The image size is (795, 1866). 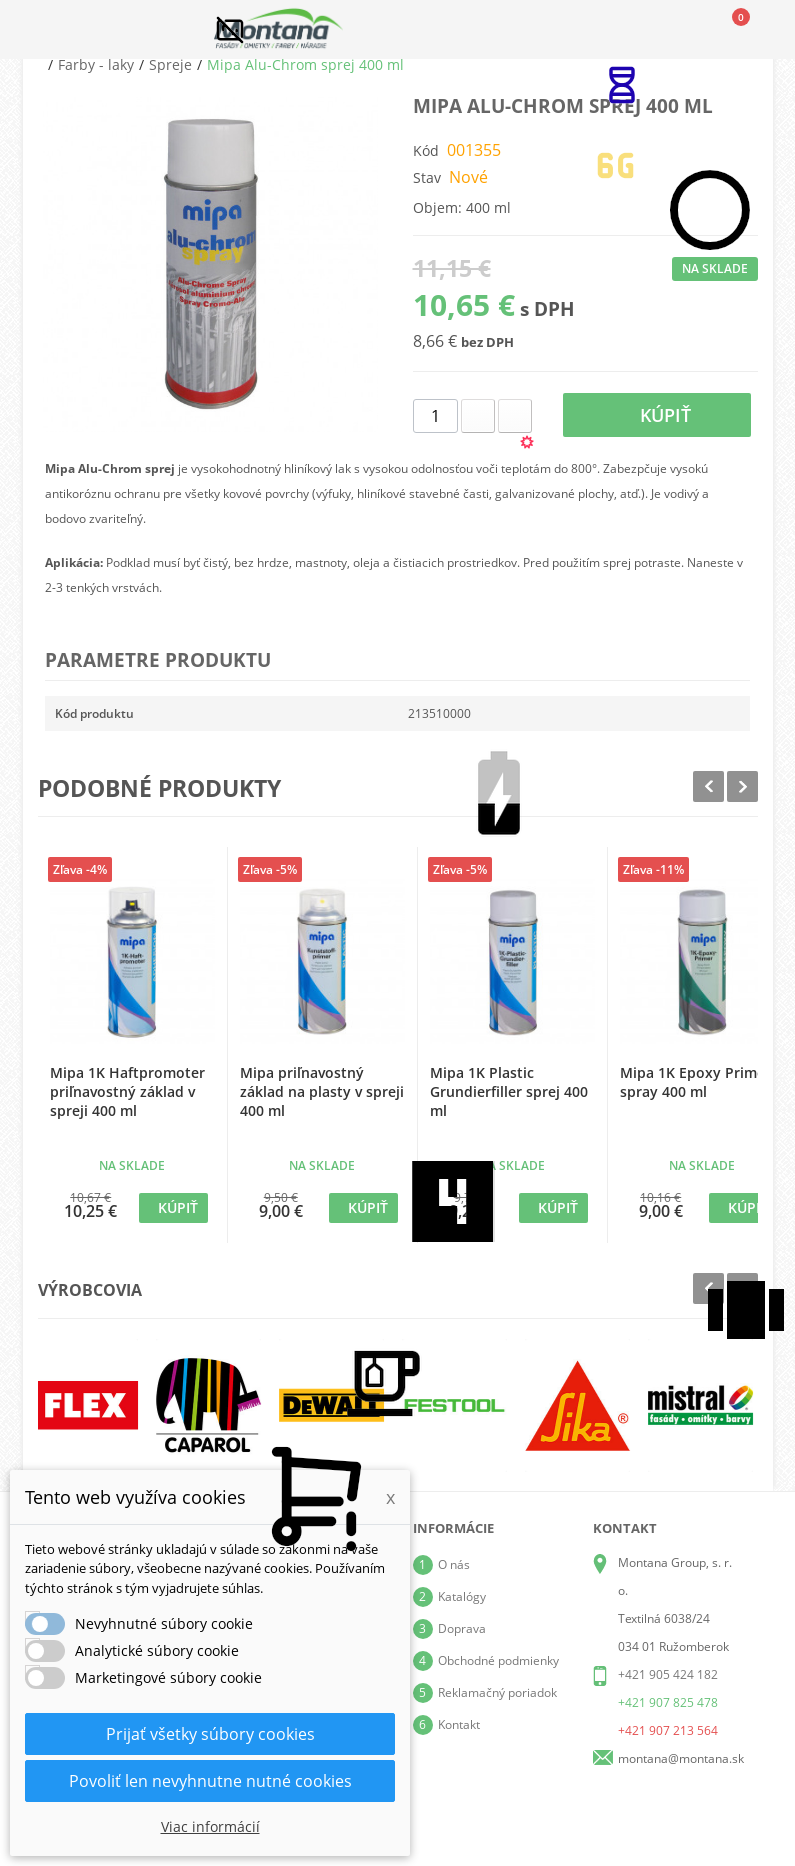 What do you see at coordinates (316, 1496) in the screenshot?
I see `cart requires attention or has an issue` at bounding box center [316, 1496].